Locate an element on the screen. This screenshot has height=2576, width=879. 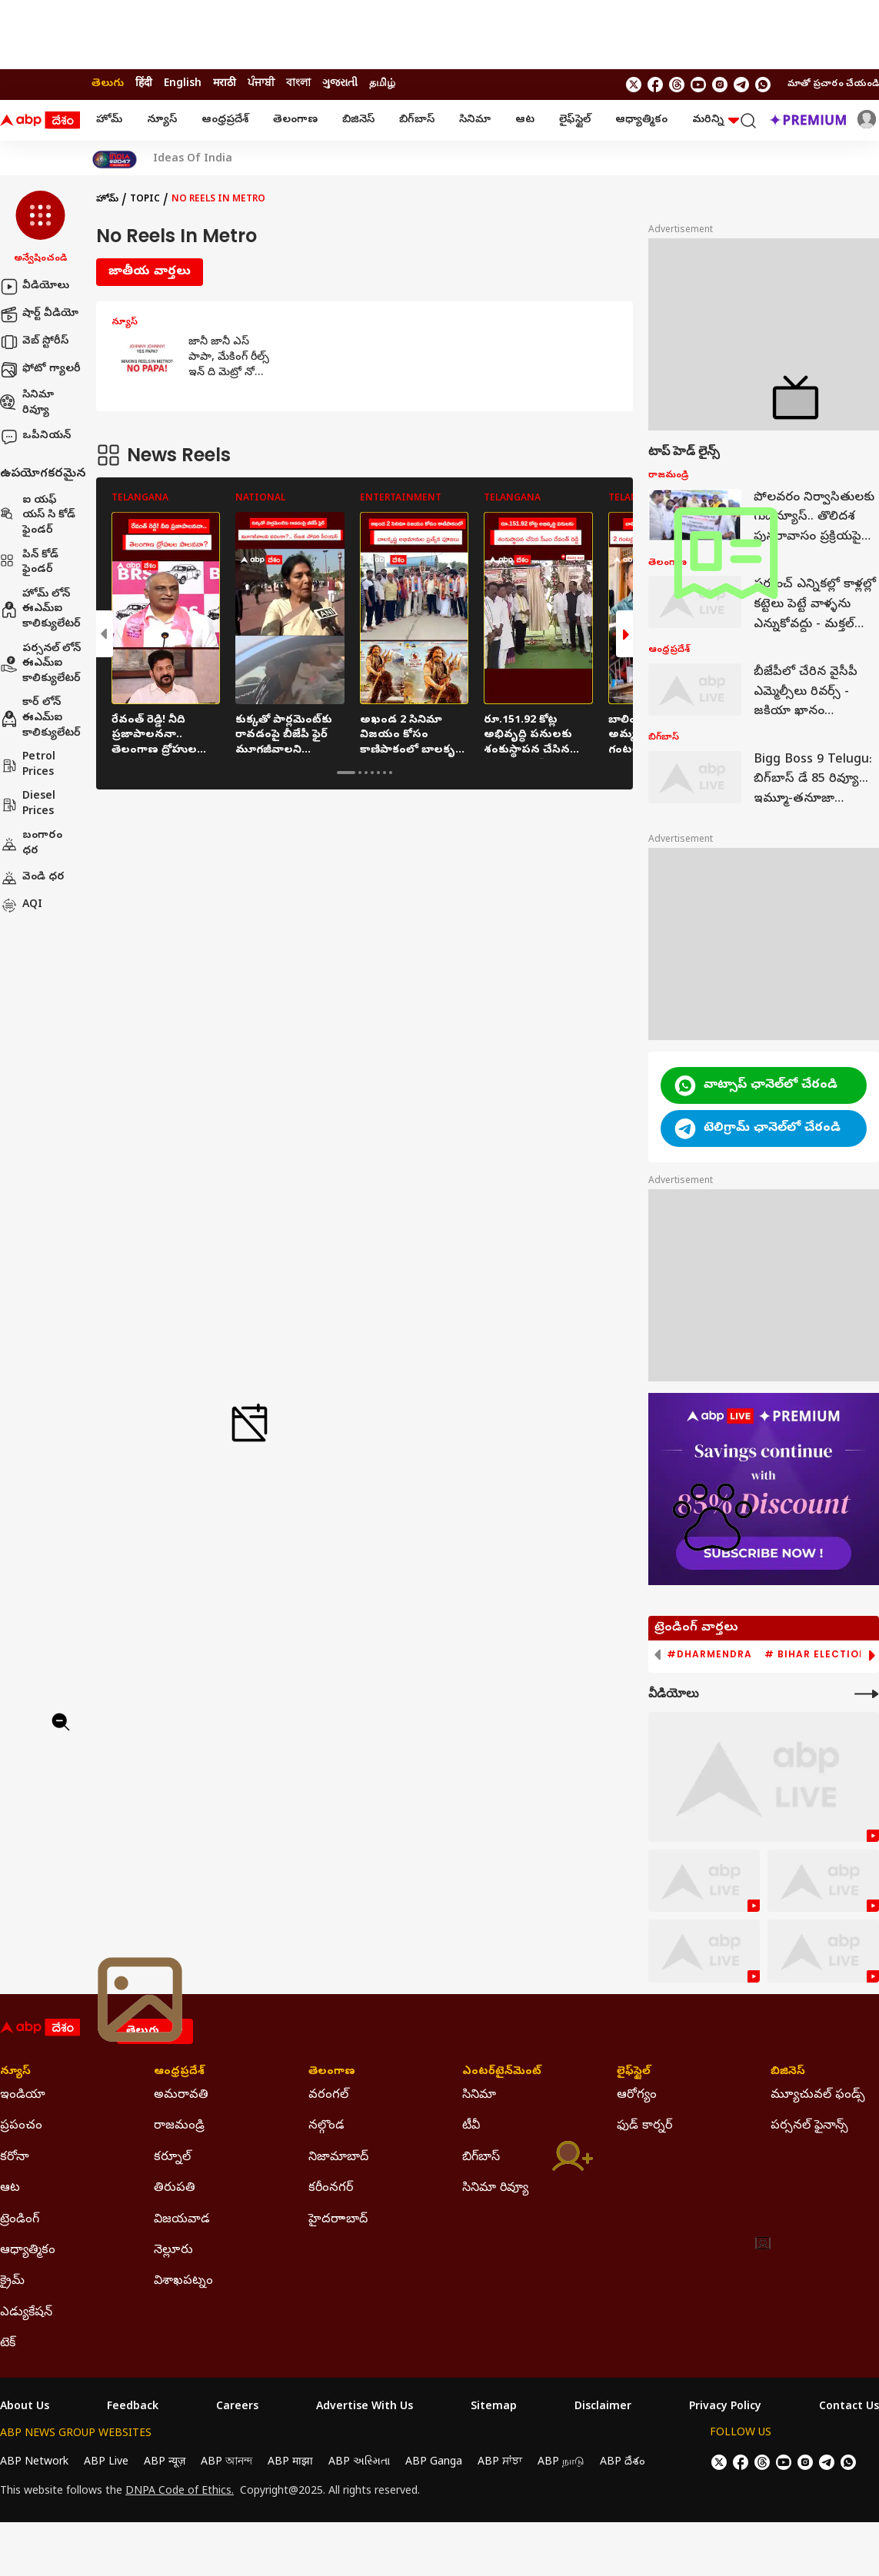
view image or photo is located at coordinates (140, 1999).